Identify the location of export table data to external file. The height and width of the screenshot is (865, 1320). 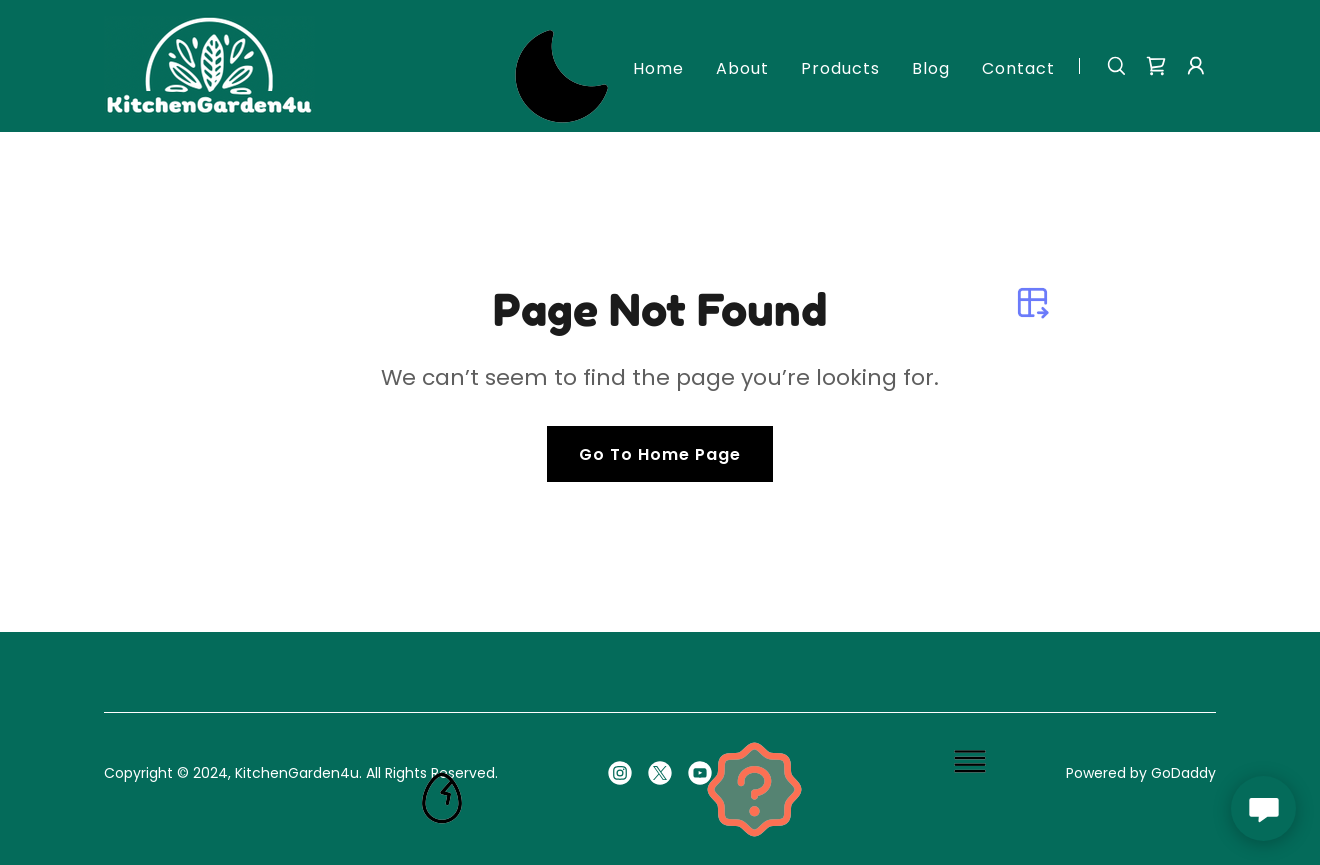
(1032, 302).